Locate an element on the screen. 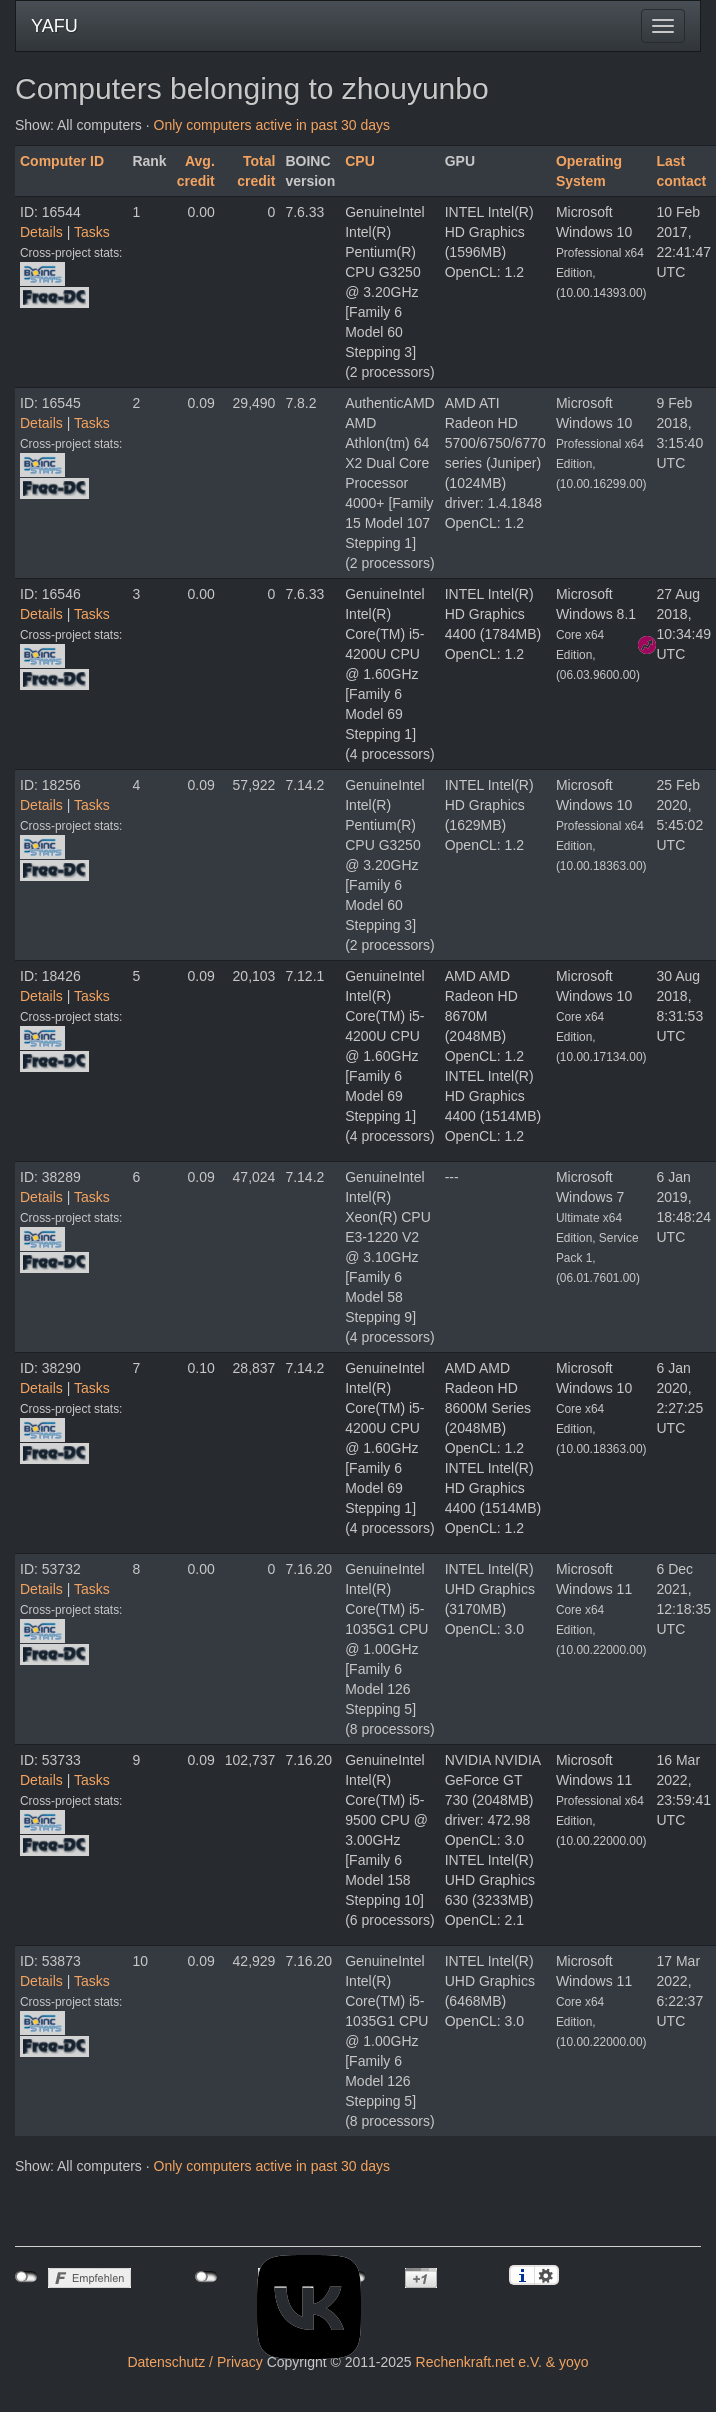 This screenshot has height=2412, width=716. open the BuzzFeed app is located at coordinates (647, 645).